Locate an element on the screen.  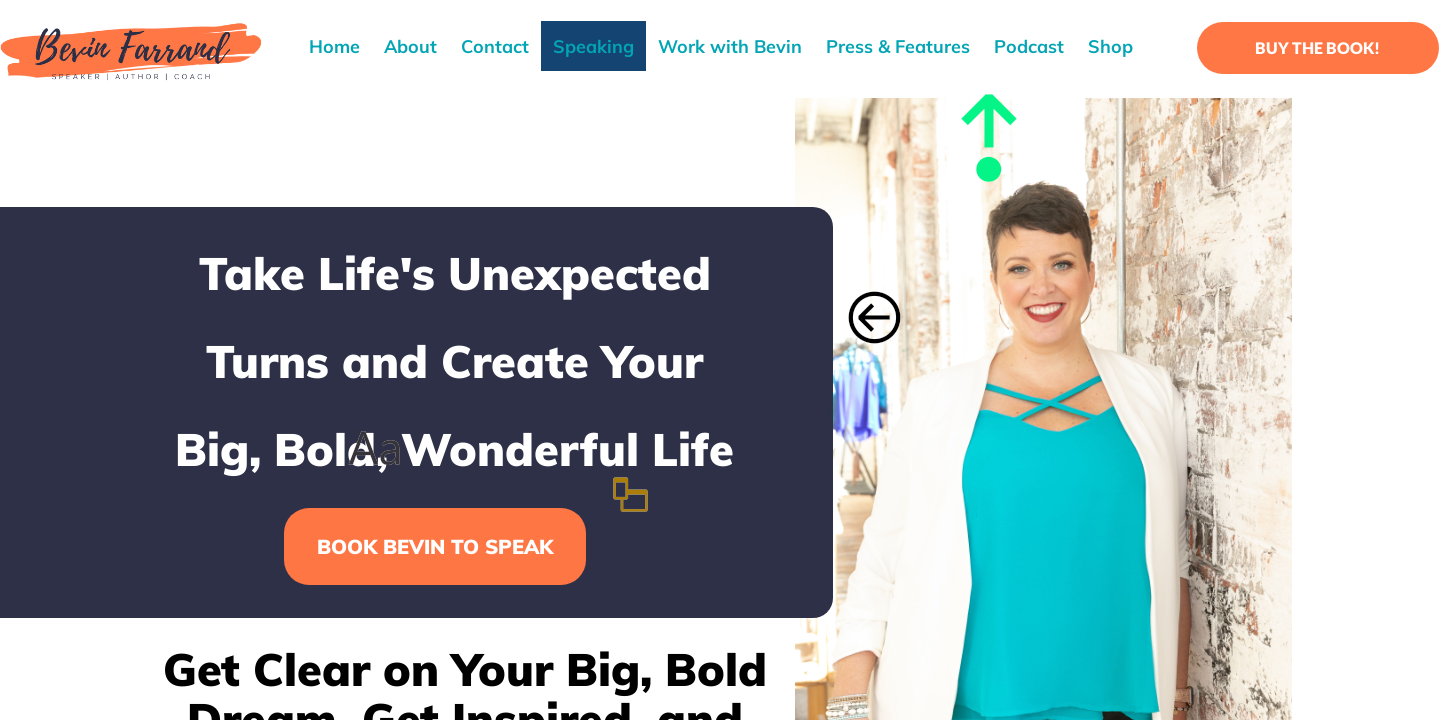
go back to the previous page is located at coordinates (874, 317).